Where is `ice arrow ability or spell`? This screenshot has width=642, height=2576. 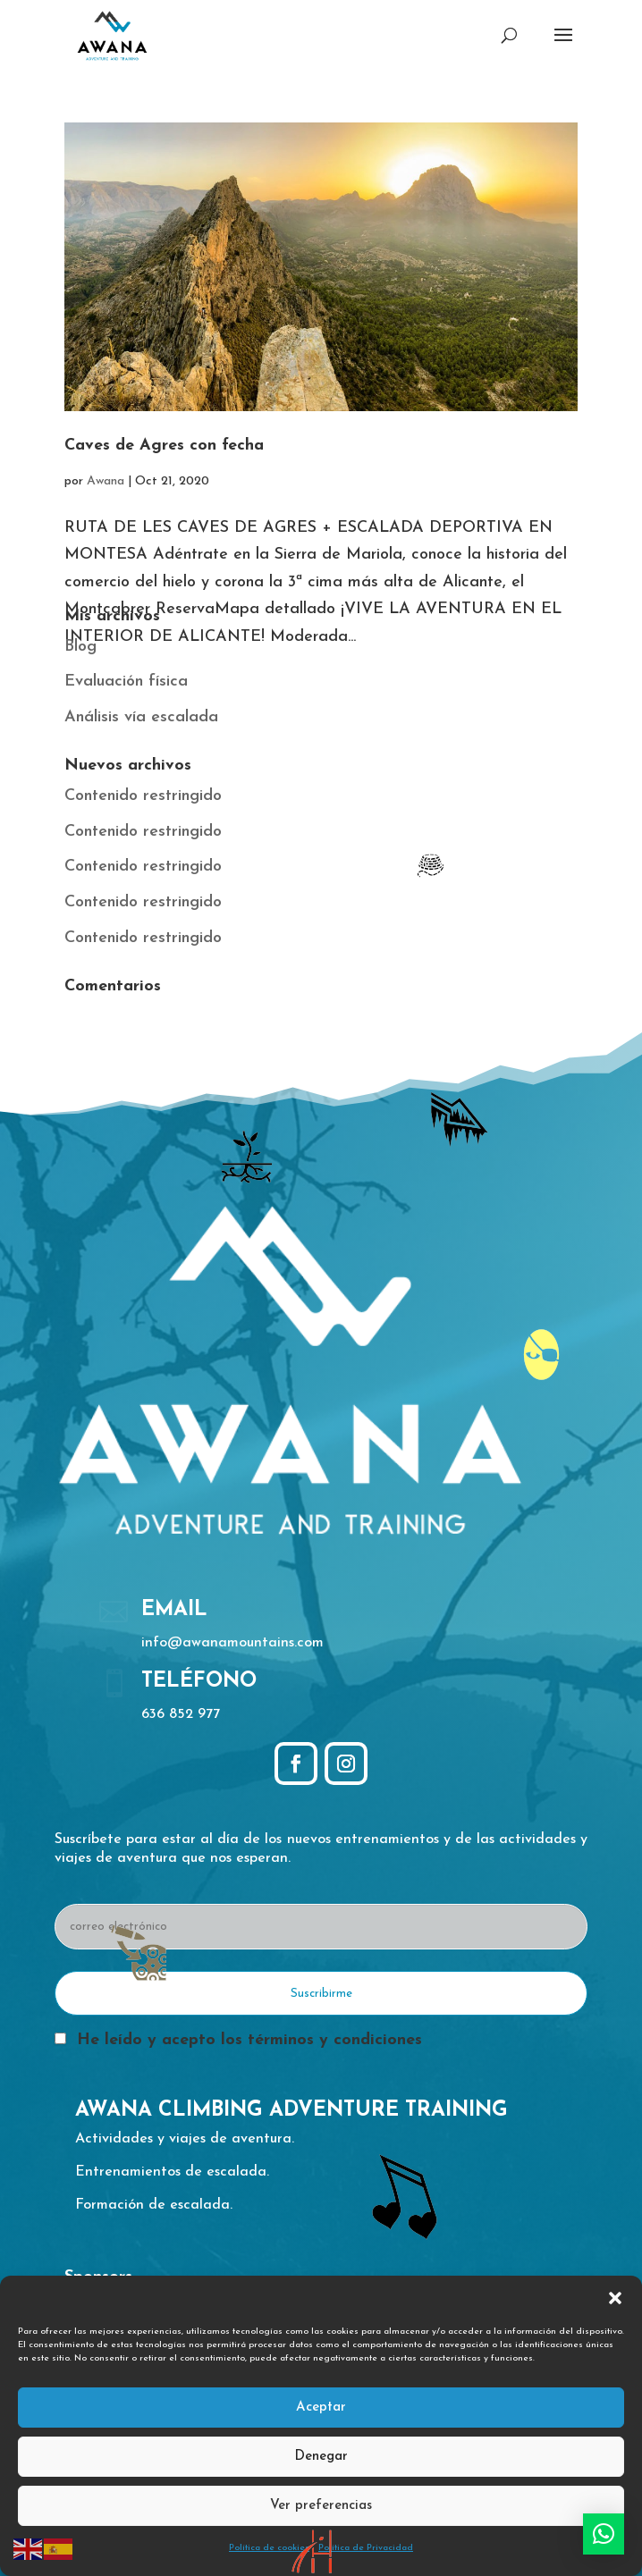 ice arrow ability or spell is located at coordinates (460, 1119).